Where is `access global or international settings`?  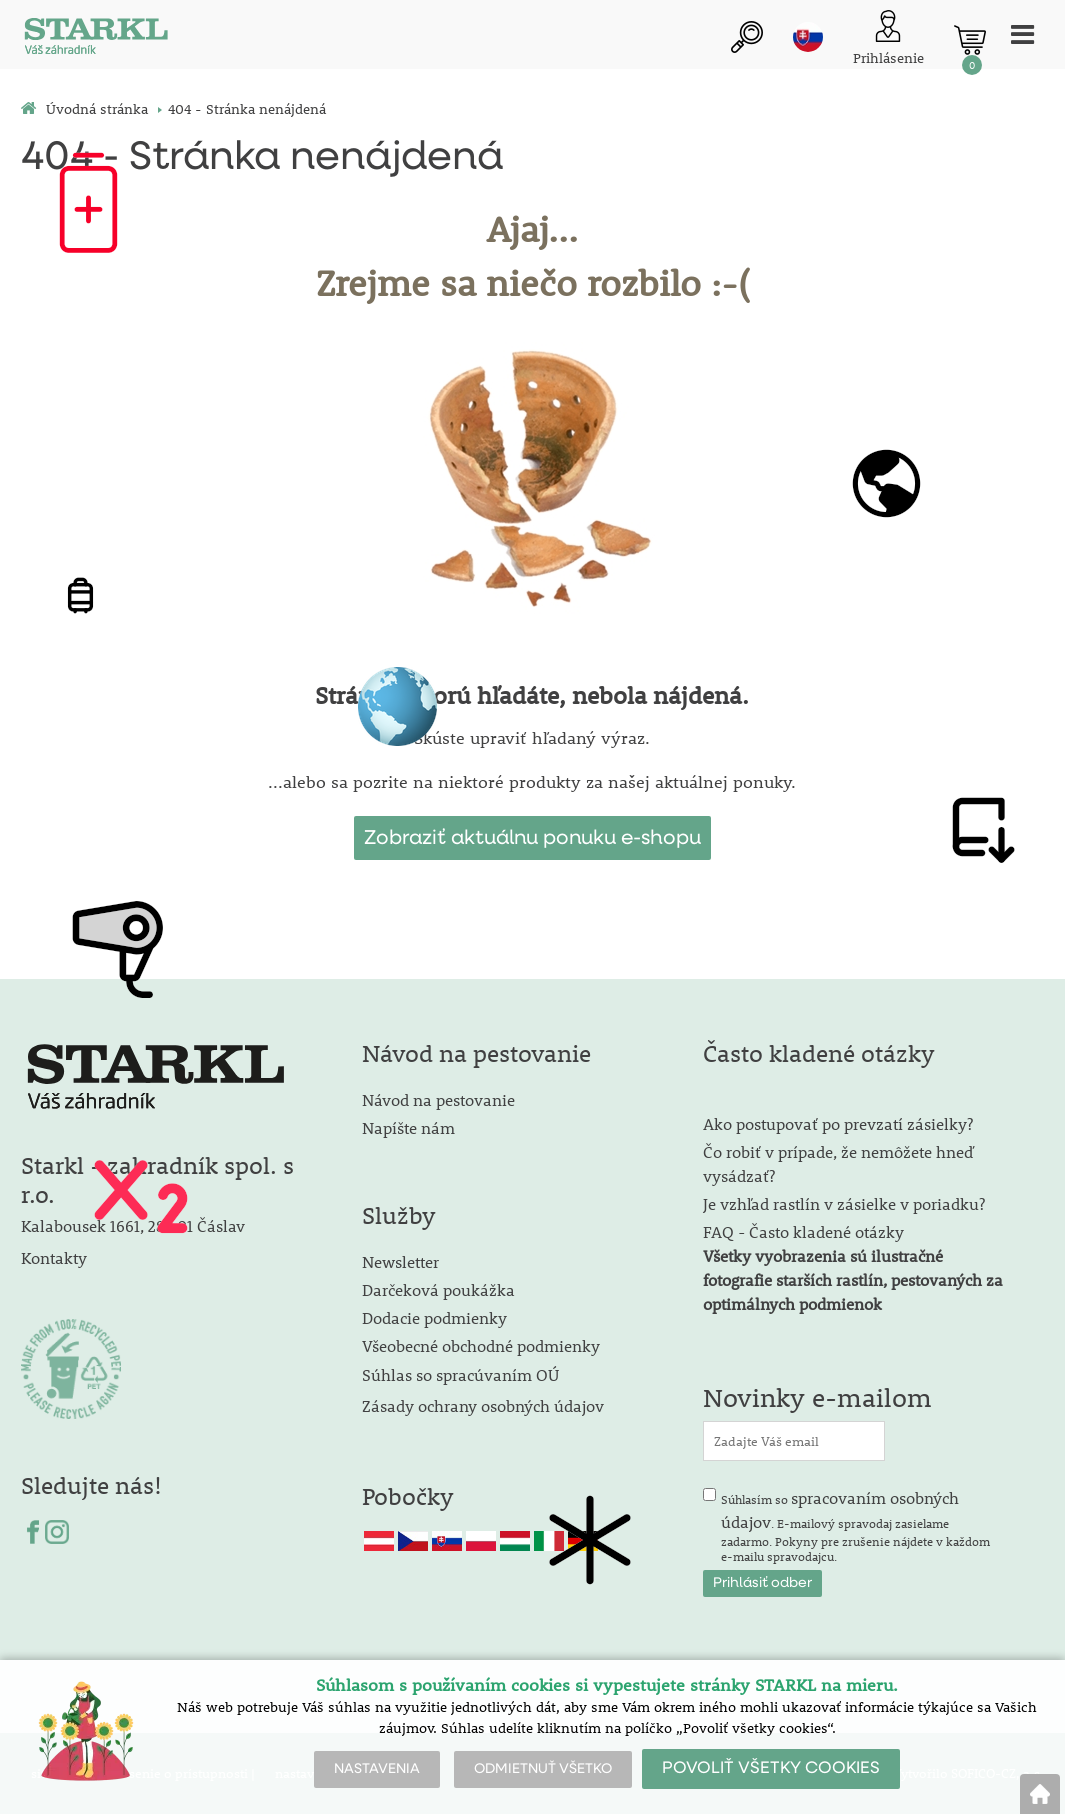
access global or international settings is located at coordinates (397, 706).